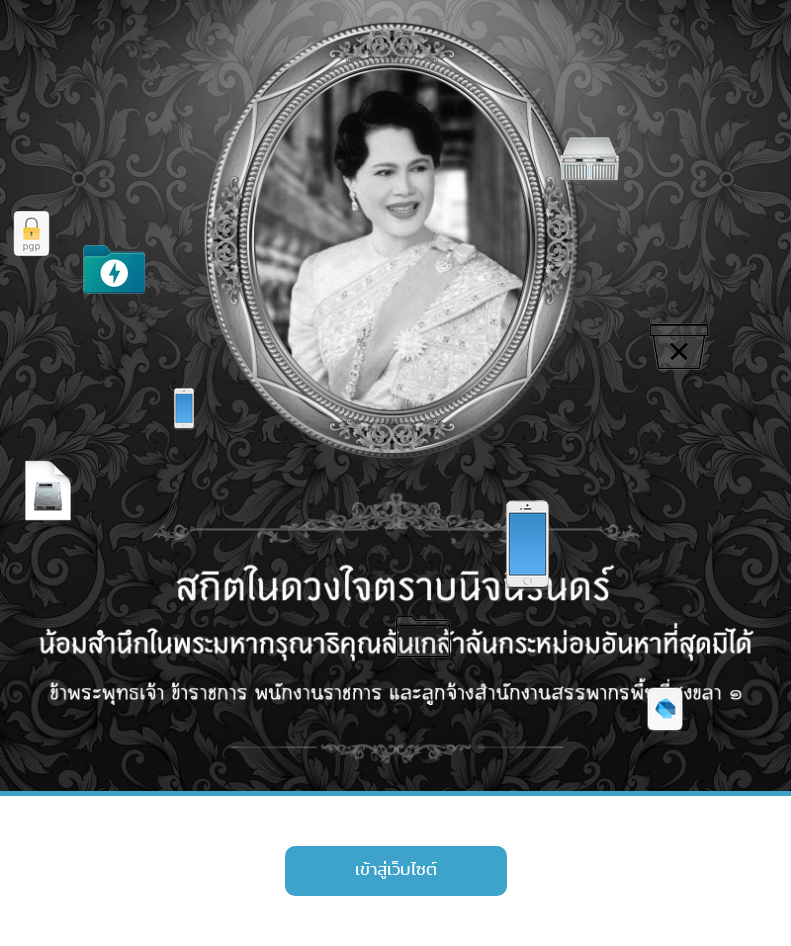  I want to click on a pgp-encrypted file, so click(31, 233).